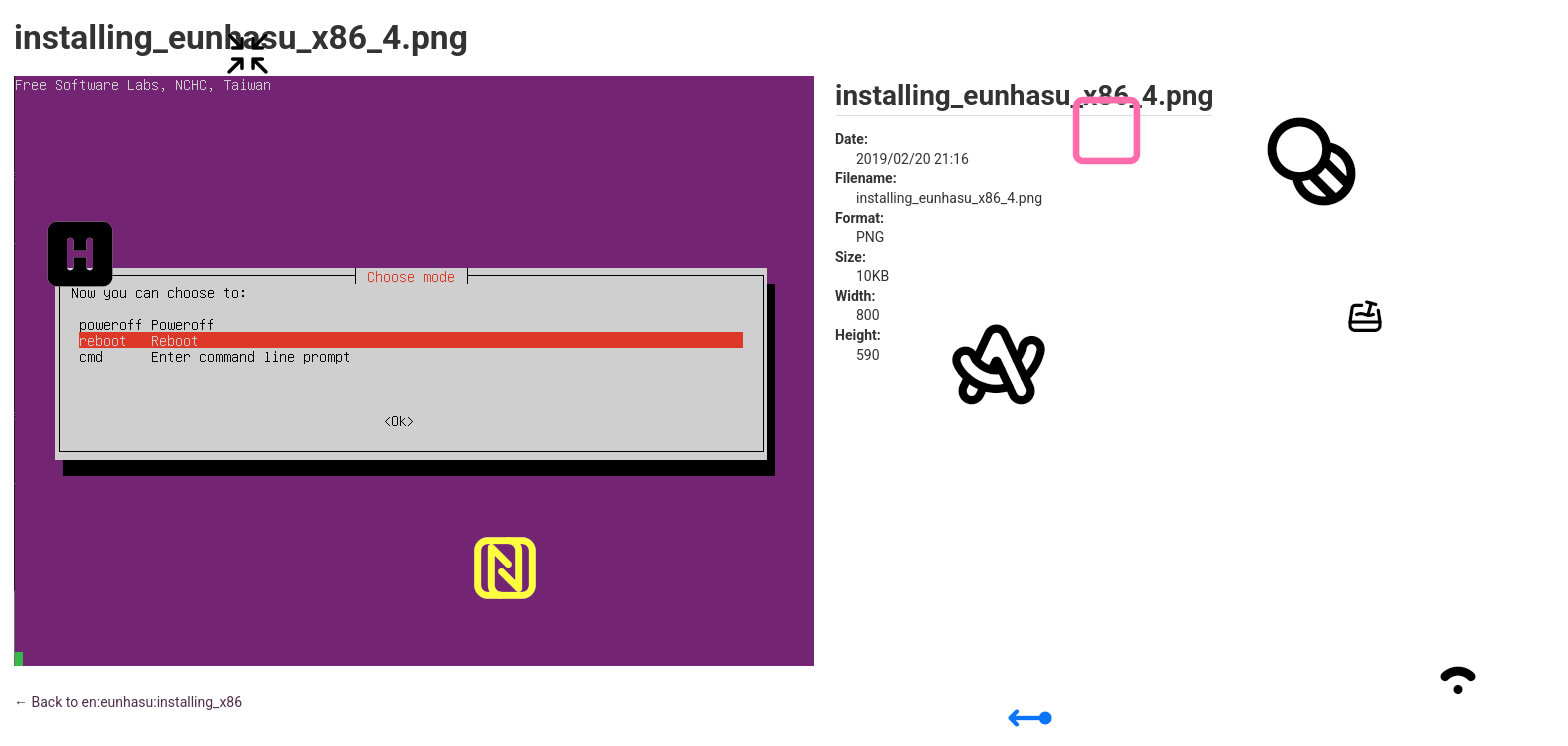  What do you see at coordinates (505, 568) in the screenshot?
I see `tap to enable NFC for contactless payments` at bounding box center [505, 568].